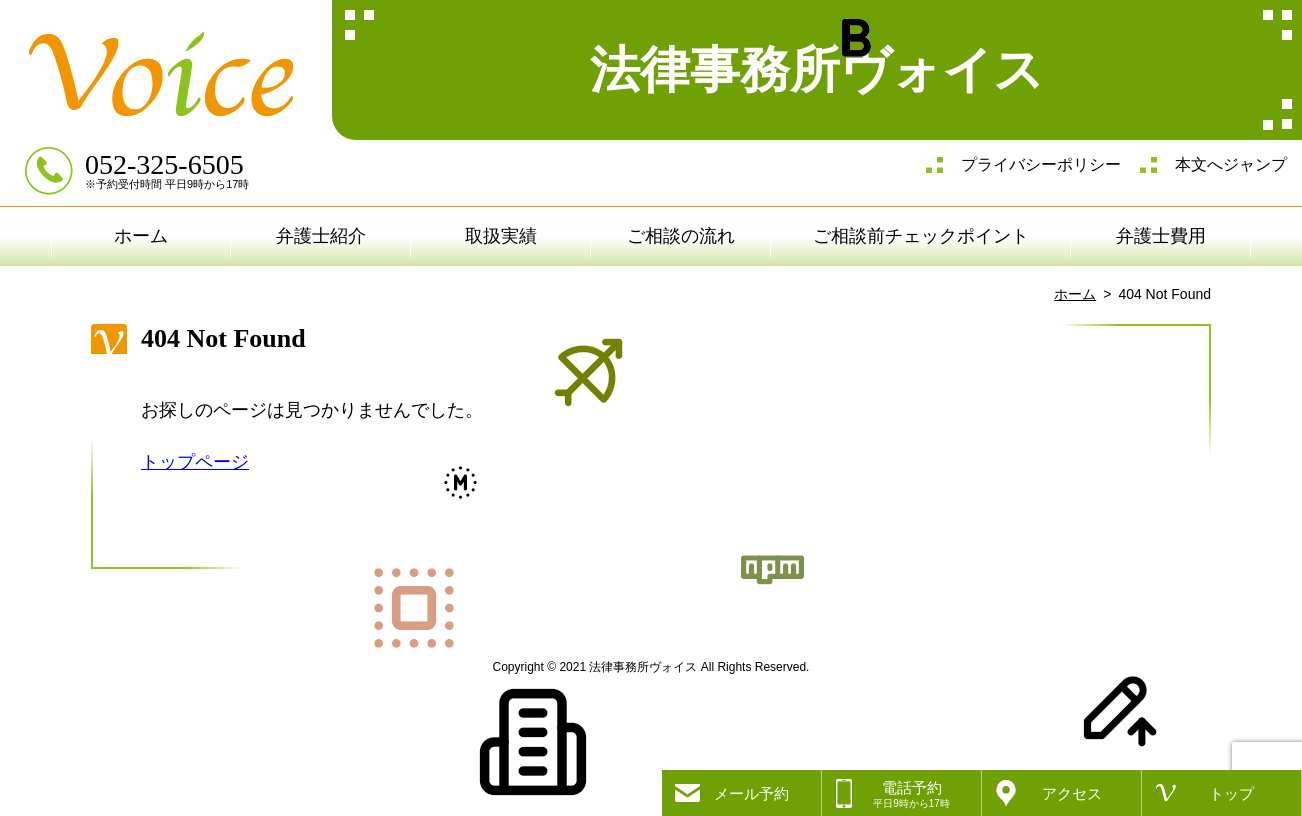 The width and height of the screenshot is (1302, 816). I want to click on view office or workplace information, so click(533, 742).